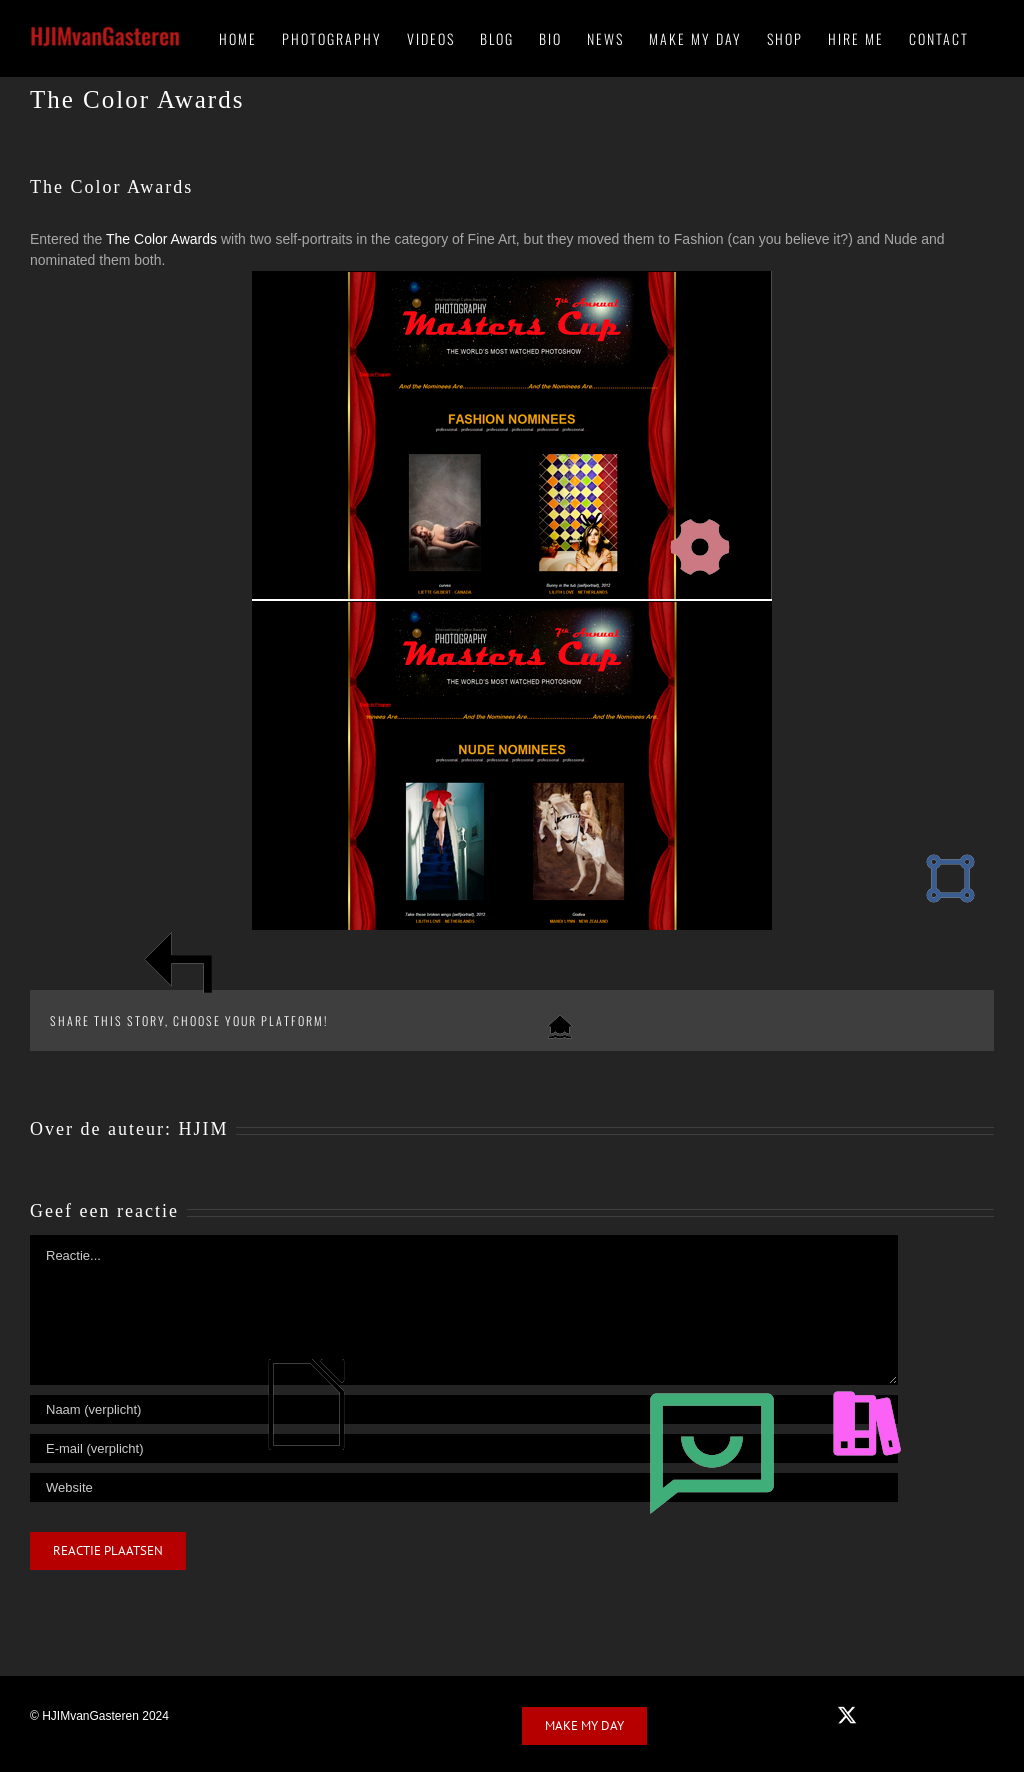 This screenshot has height=1772, width=1024. What do you see at coordinates (700, 547) in the screenshot?
I see `open settings menu` at bounding box center [700, 547].